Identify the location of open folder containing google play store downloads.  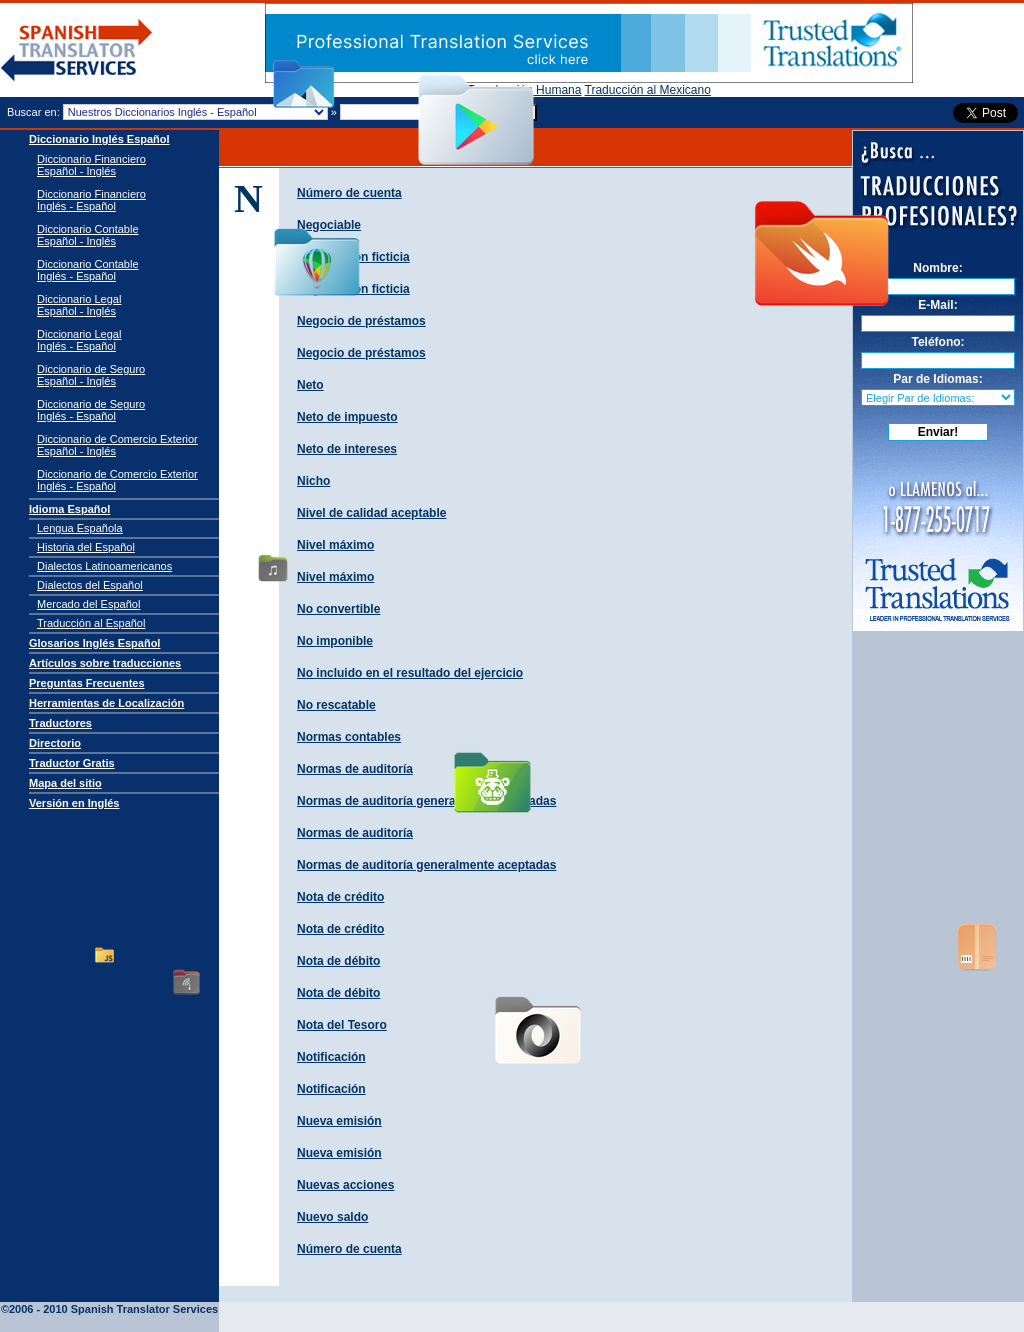
(475, 122).